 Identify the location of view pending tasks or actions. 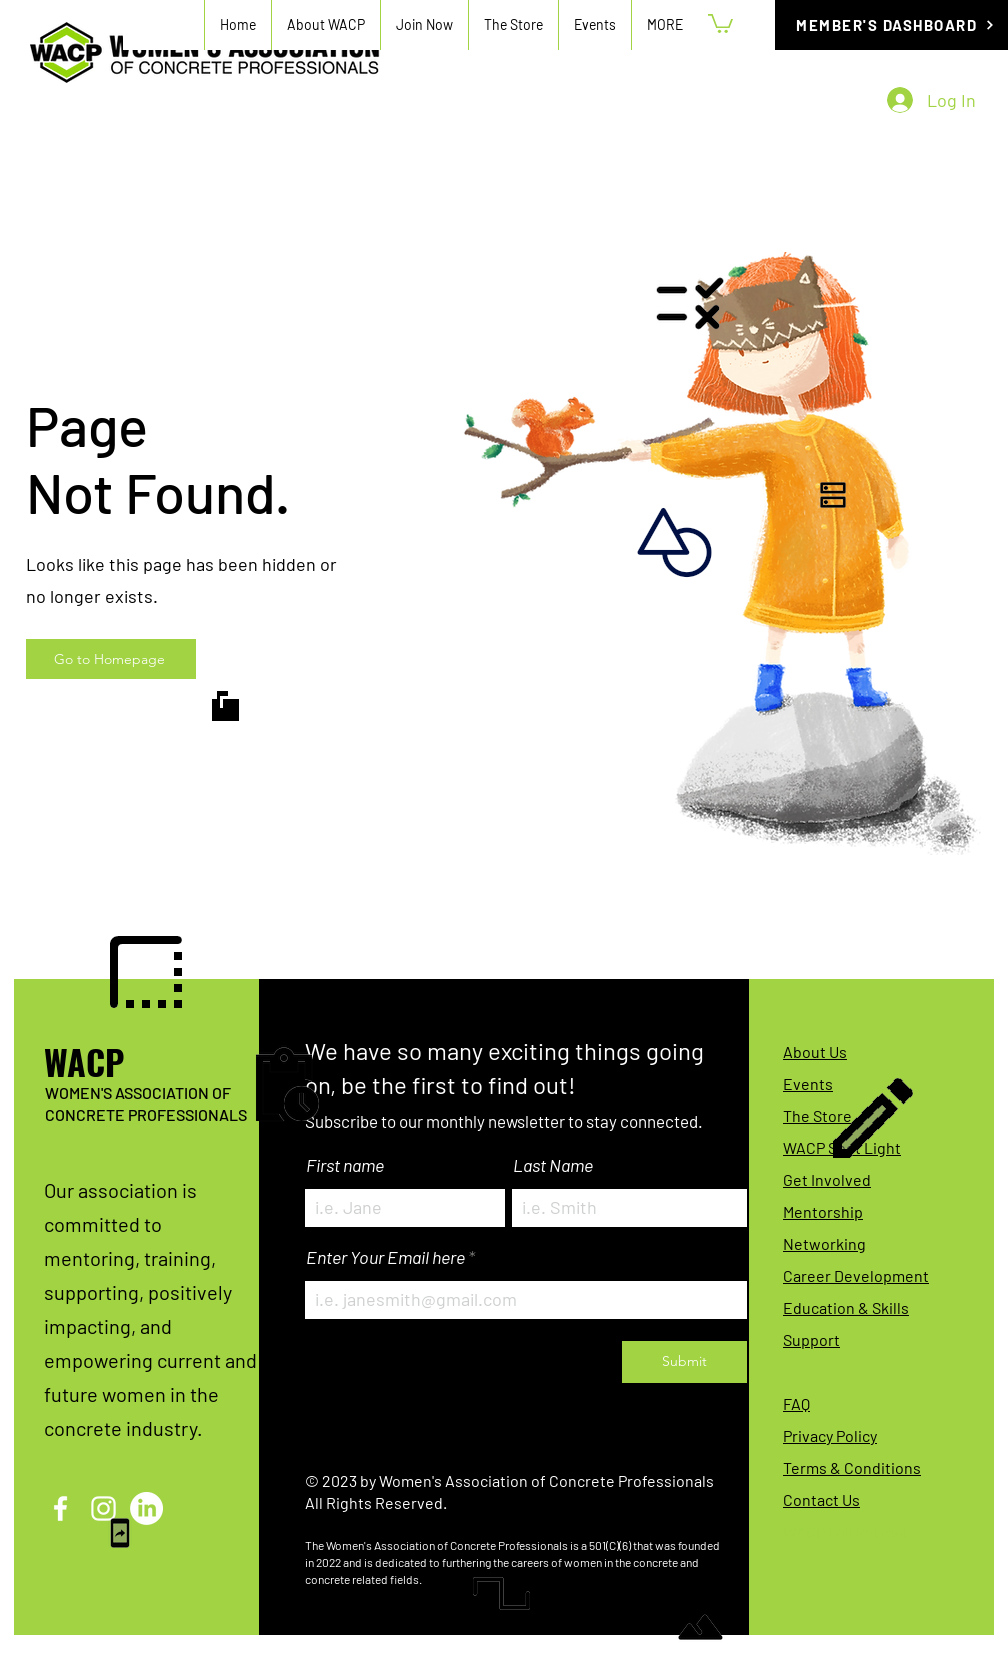
(284, 1086).